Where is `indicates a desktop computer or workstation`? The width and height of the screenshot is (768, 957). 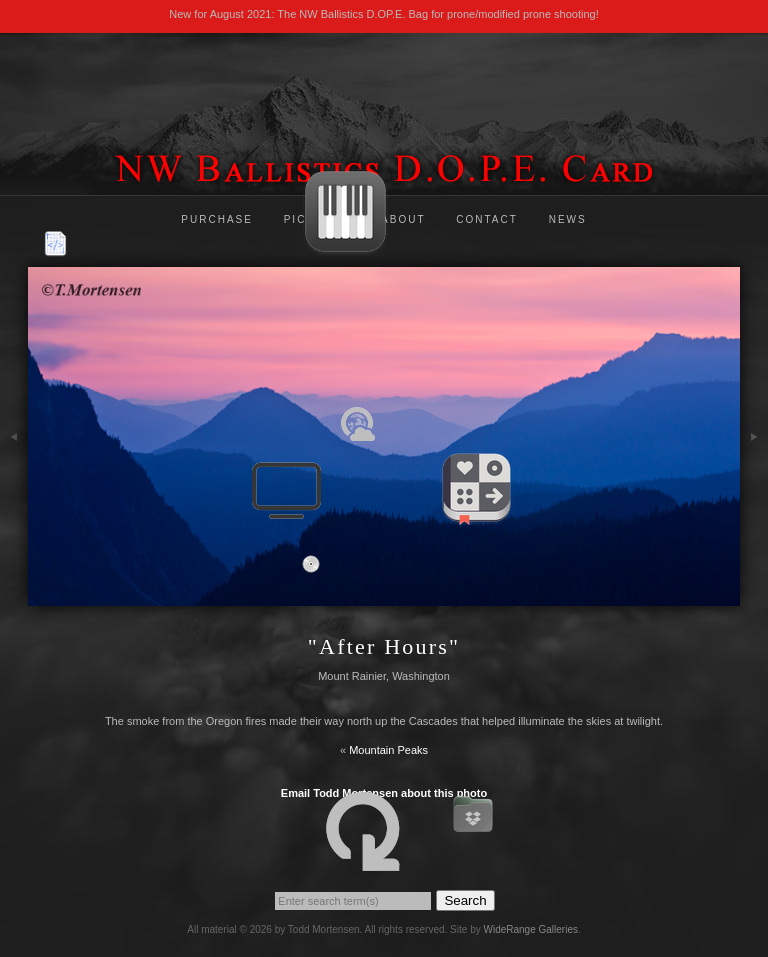
indicates a desktop computer or workstation is located at coordinates (286, 488).